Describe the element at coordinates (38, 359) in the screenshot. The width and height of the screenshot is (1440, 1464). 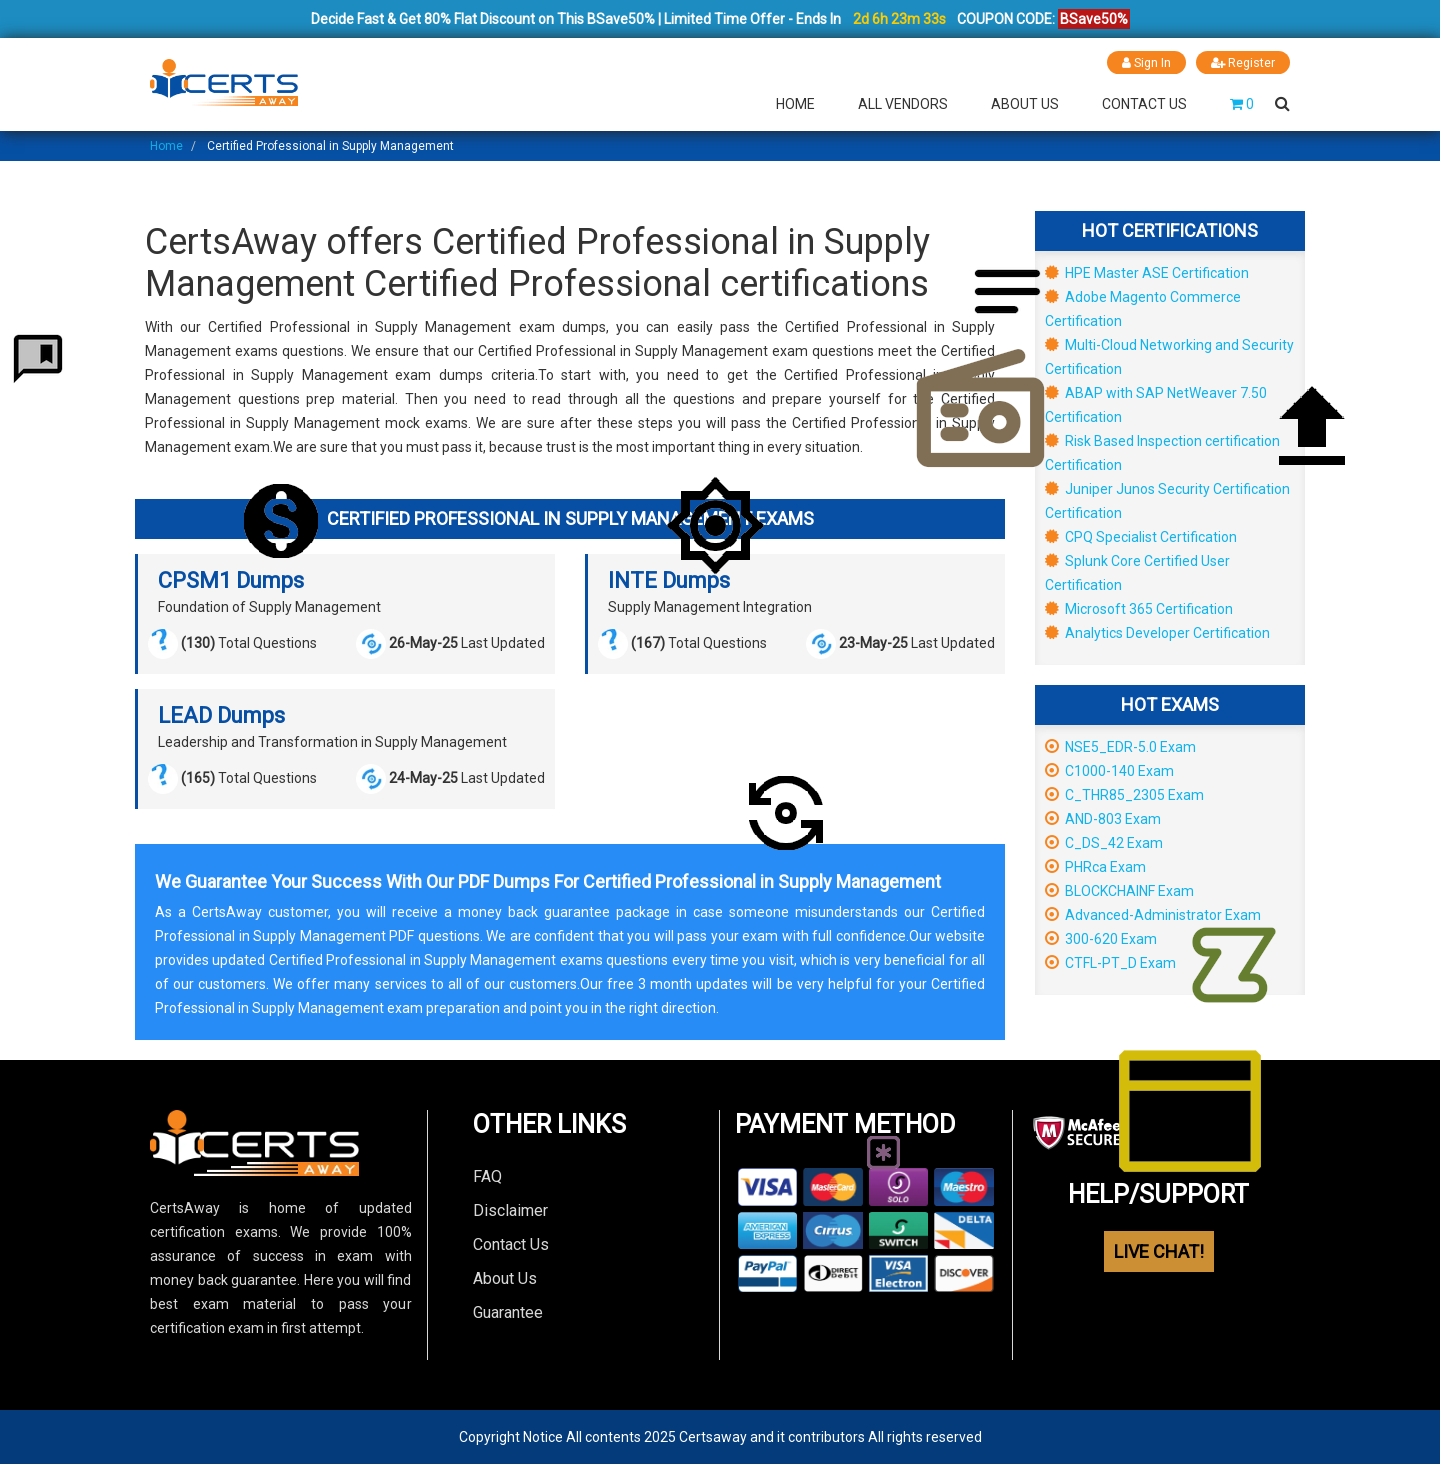
I see `access your saved messages` at that location.